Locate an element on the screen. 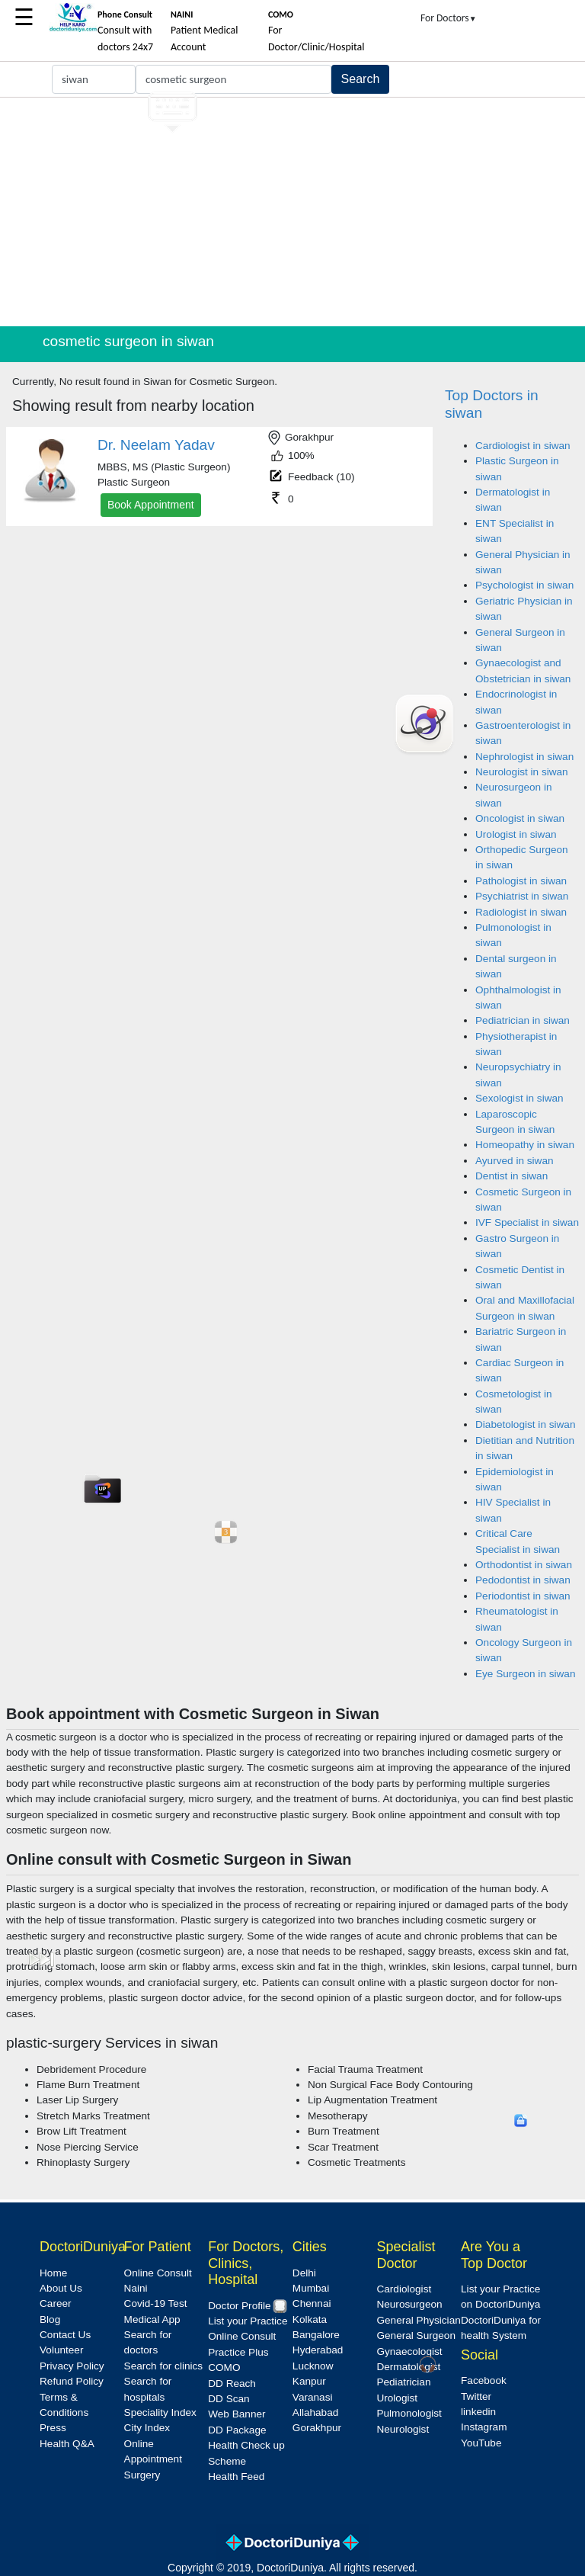 The height and width of the screenshot is (2576, 585). open disk and storage preferences is located at coordinates (280, 2306).